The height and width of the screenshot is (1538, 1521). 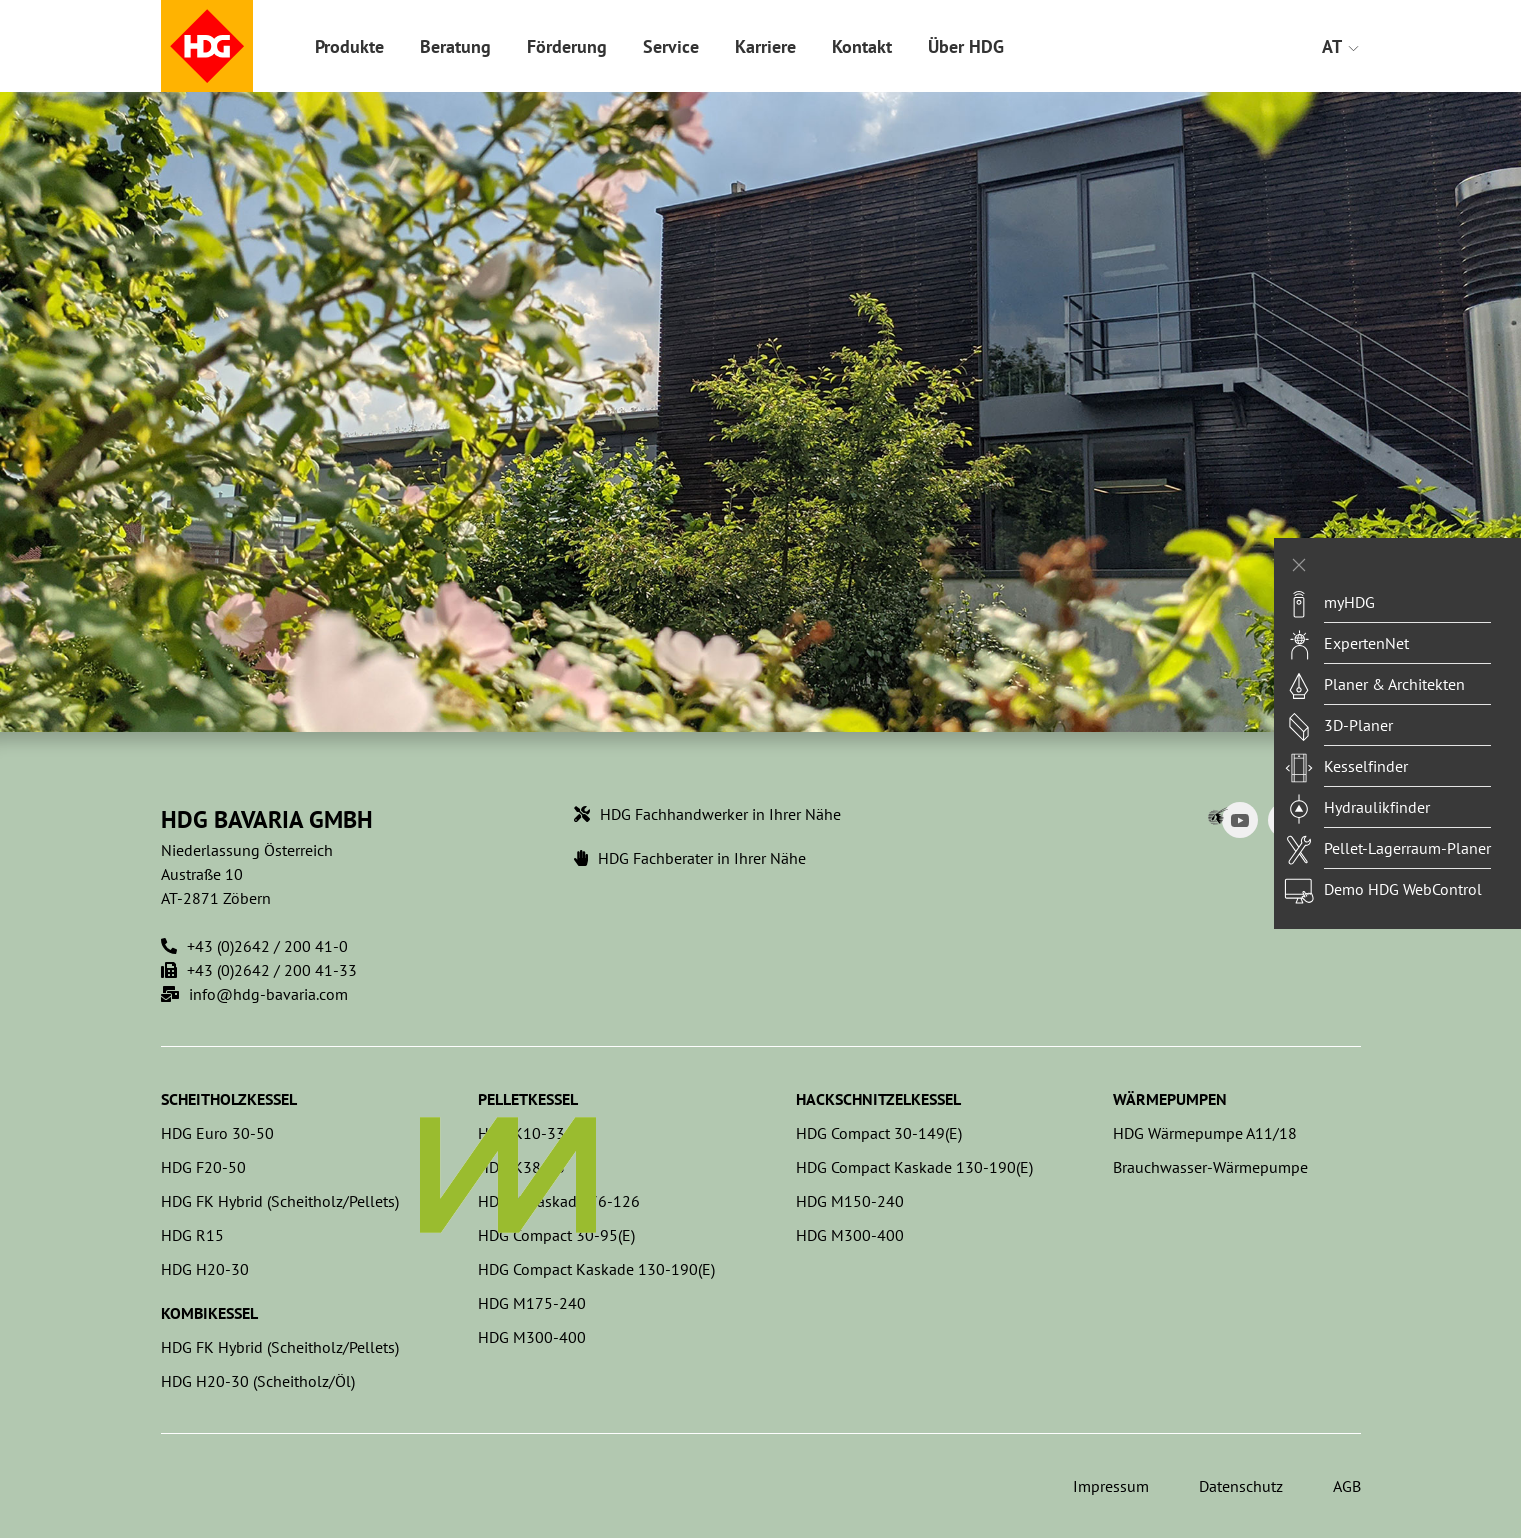 What do you see at coordinates (508, 1175) in the screenshot?
I see `open ChartMogul analytics dashboard` at bounding box center [508, 1175].